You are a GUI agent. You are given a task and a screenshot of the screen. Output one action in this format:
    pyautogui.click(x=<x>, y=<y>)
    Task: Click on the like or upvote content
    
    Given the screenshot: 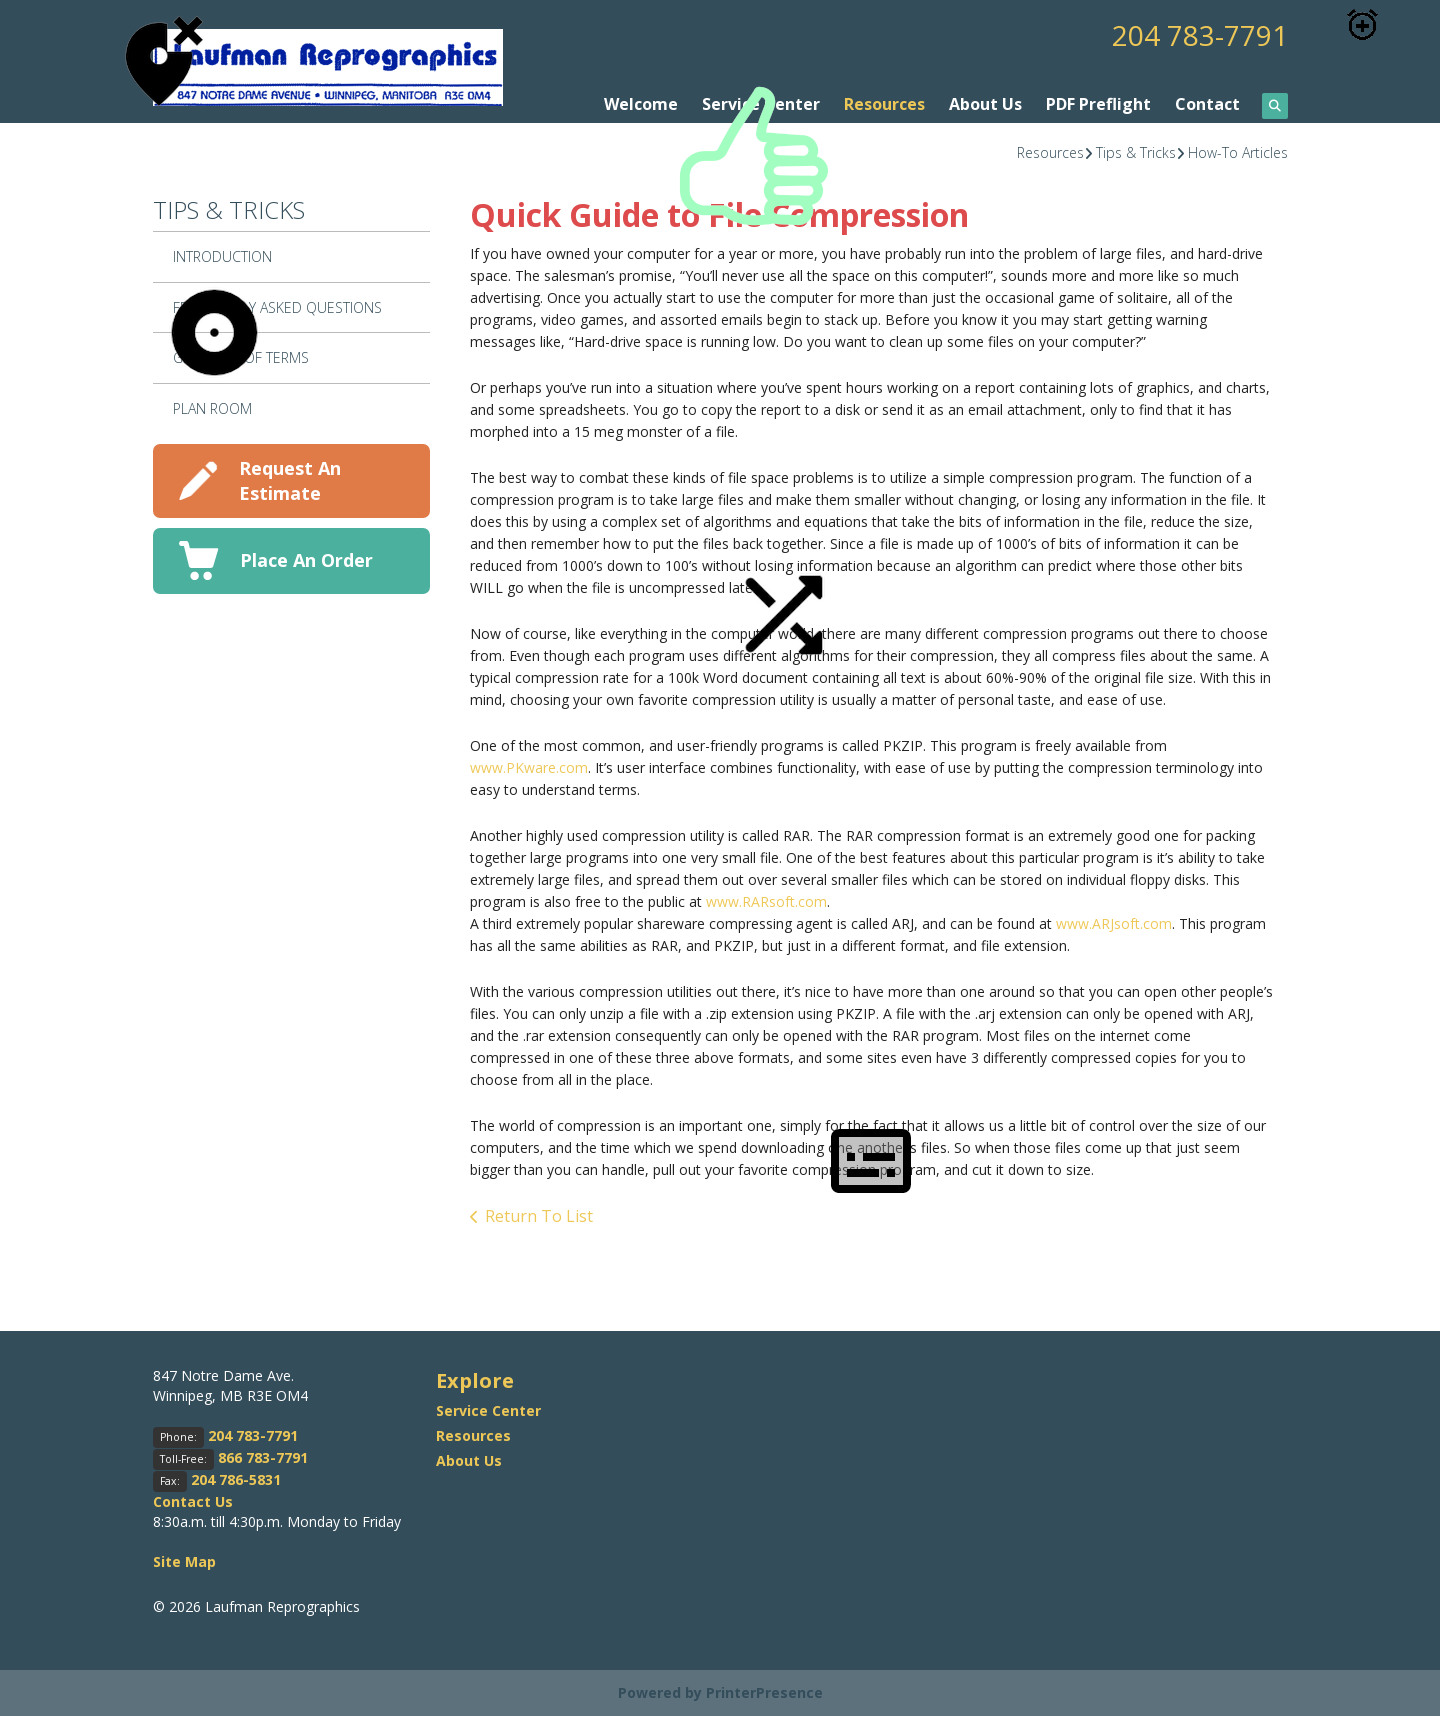 What is the action you would take?
    pyautogui.click(x=754, y=156)
    